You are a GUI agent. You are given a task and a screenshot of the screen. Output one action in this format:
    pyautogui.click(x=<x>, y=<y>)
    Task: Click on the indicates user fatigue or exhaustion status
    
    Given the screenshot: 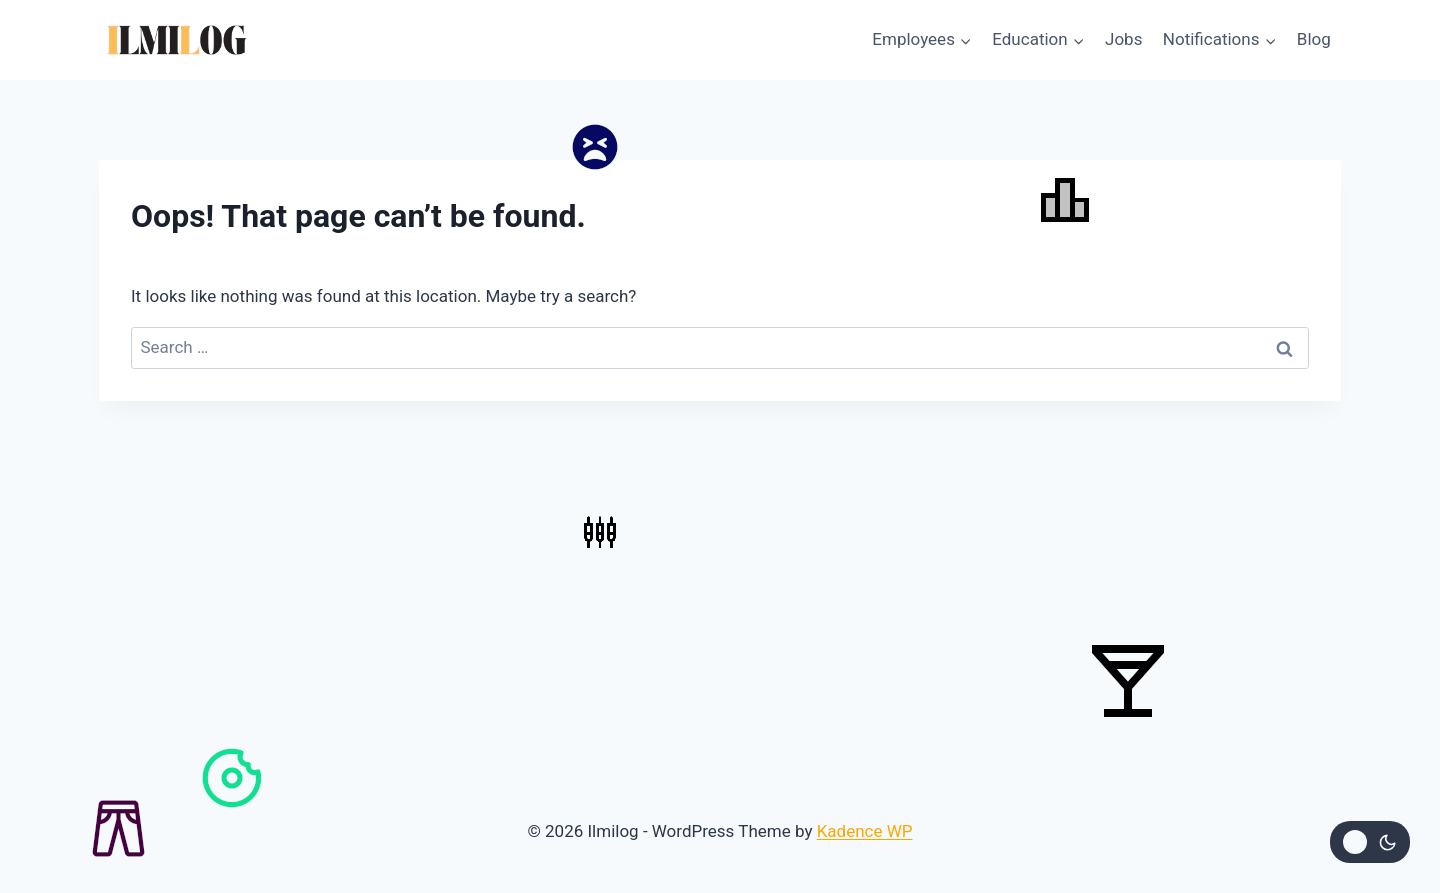 What is the action you would take?
    pyautogui.click(x=595, y=147)
    